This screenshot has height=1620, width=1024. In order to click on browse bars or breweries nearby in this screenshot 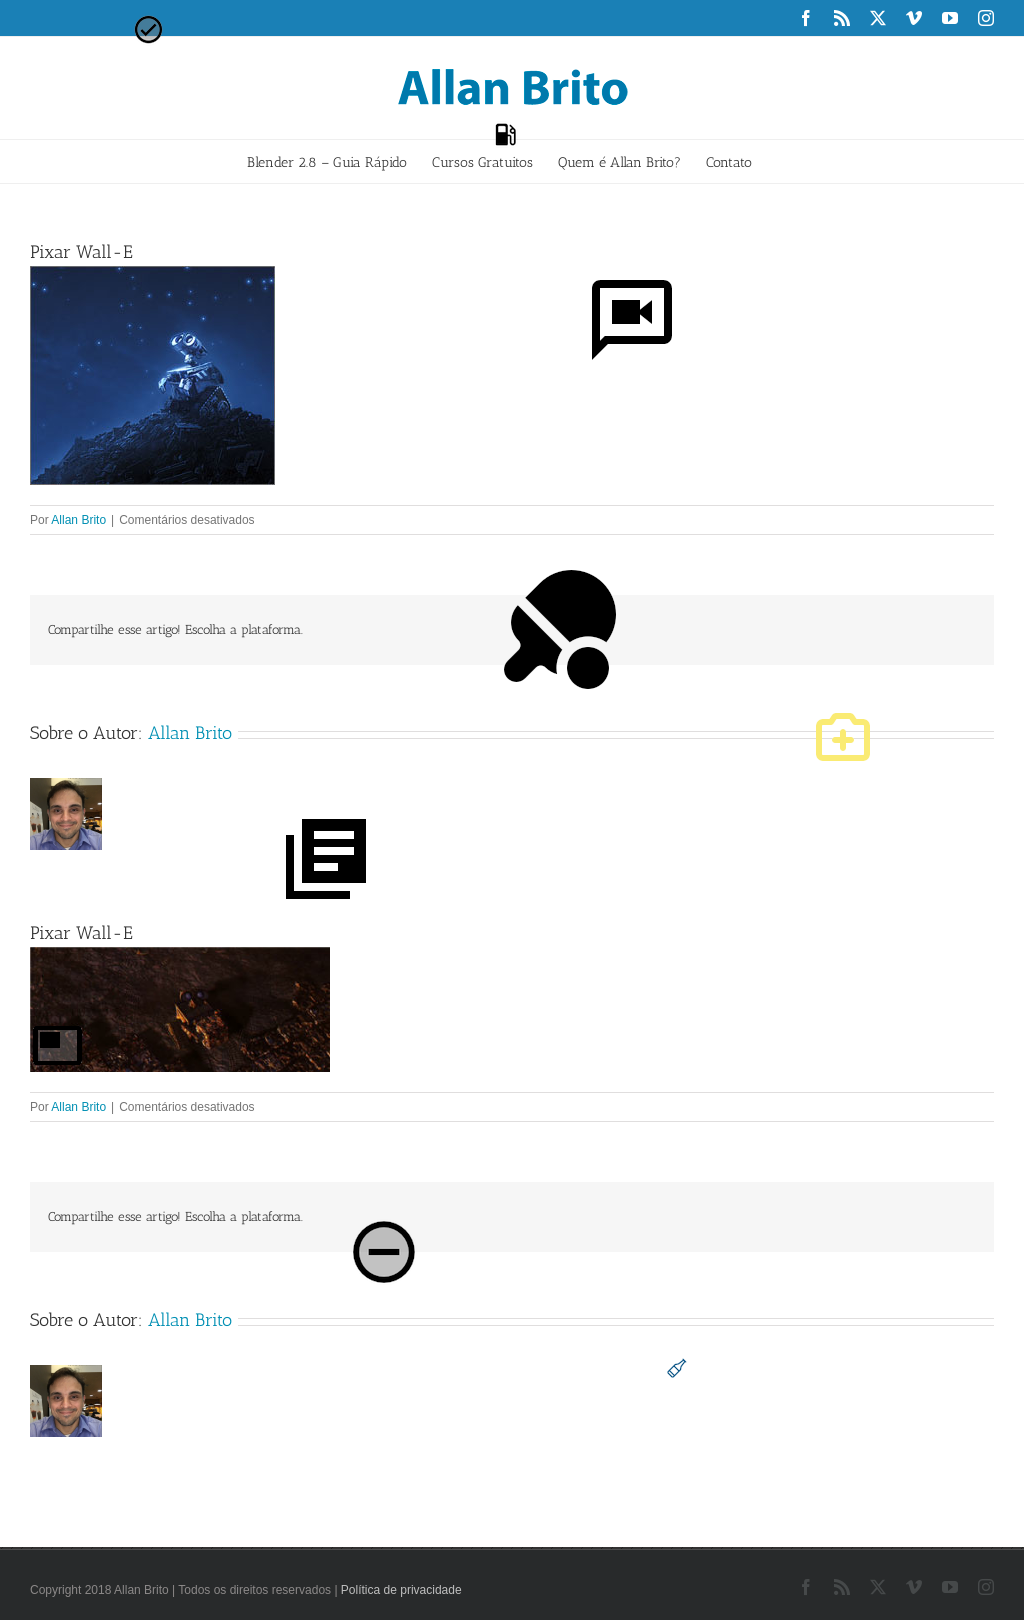, I will do `click(676, 1368)`.